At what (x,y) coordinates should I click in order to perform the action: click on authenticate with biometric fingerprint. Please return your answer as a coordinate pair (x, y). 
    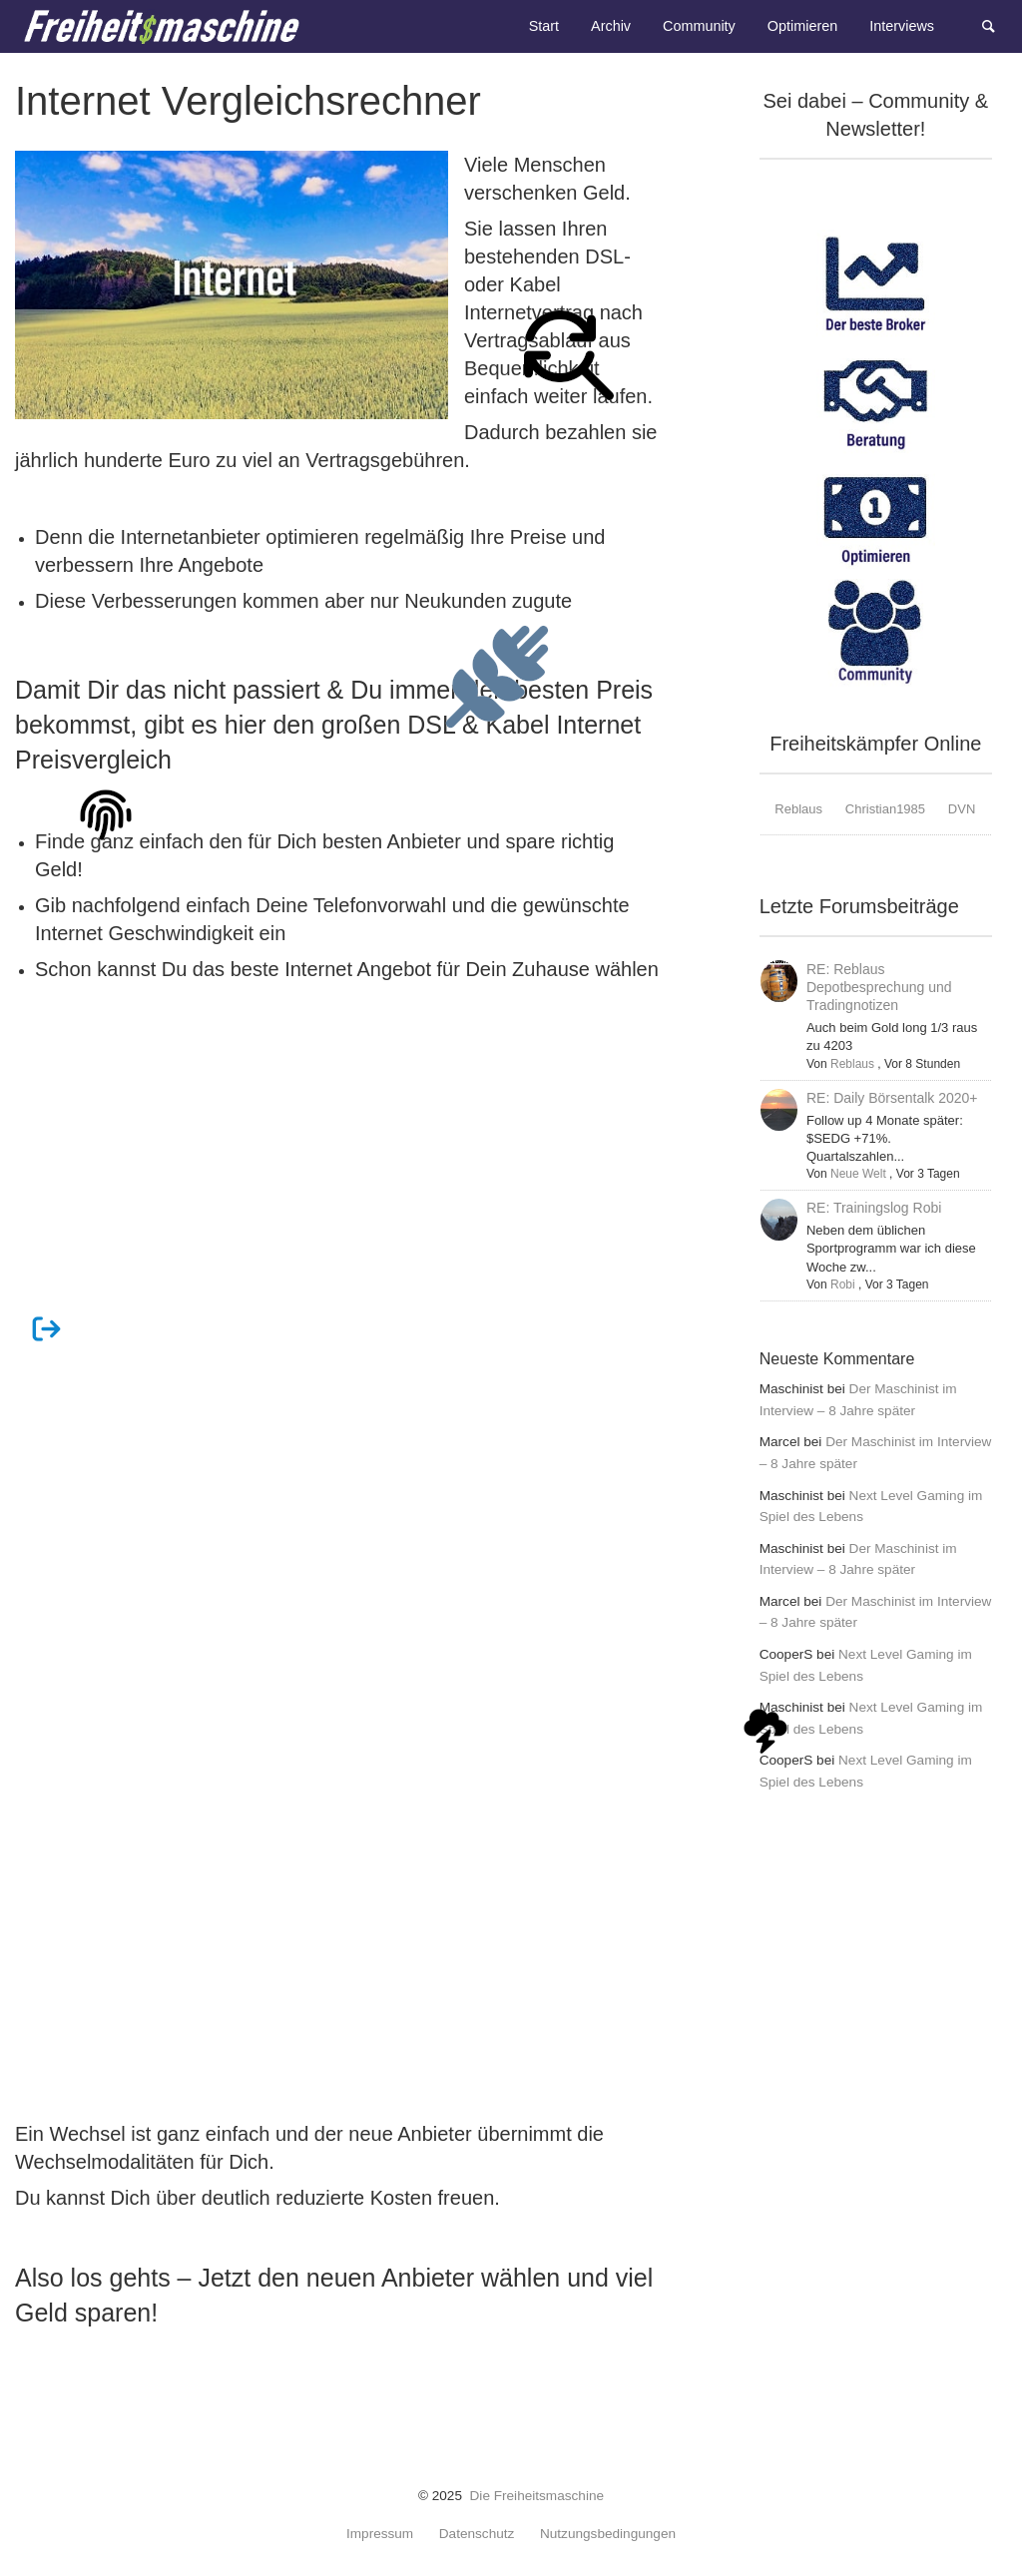
    Looking at the image, I should click on (106, 815).